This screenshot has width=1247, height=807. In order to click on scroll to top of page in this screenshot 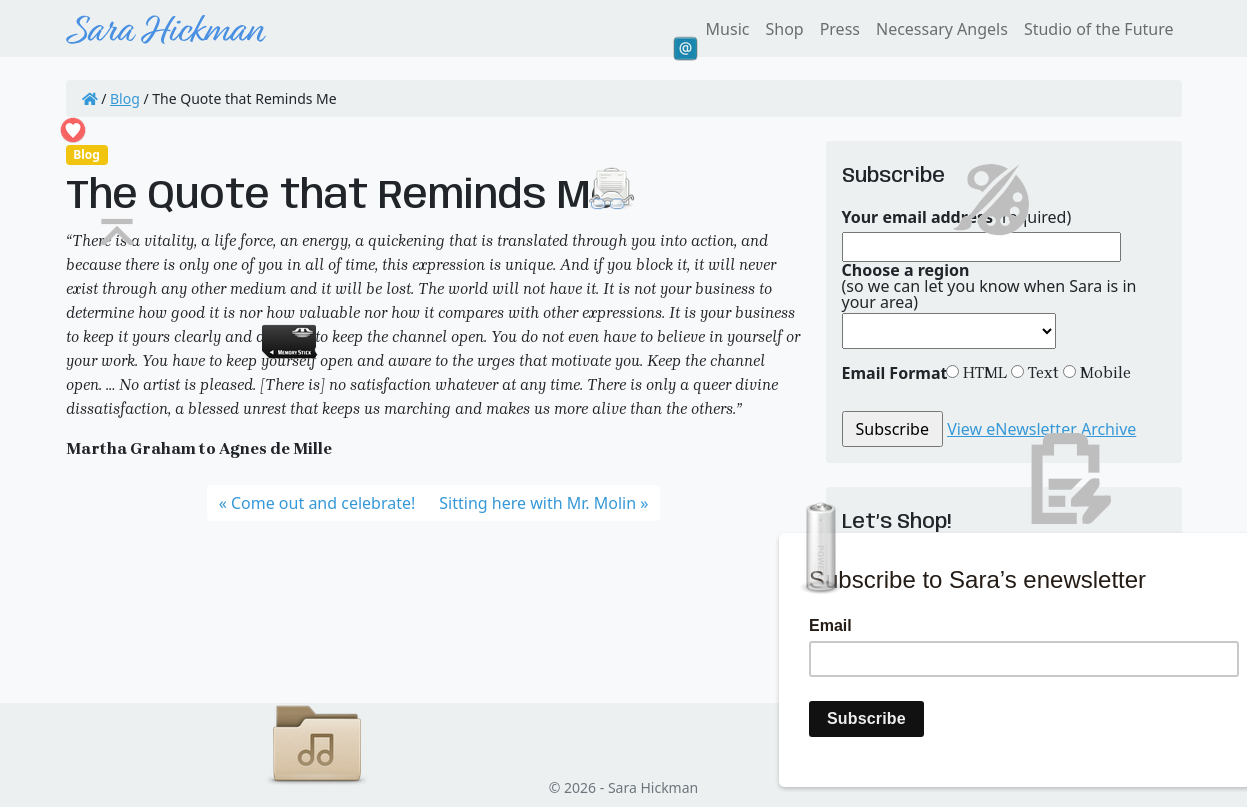, I will do `click(117, 232)`.